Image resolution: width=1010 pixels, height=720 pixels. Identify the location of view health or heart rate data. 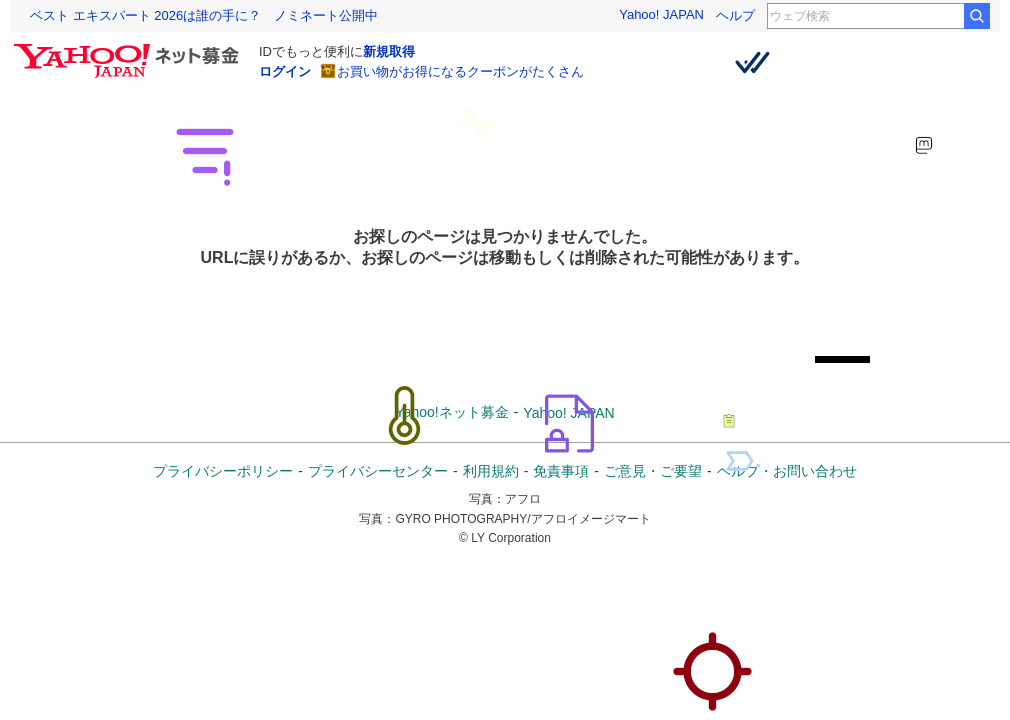
(475, 123).